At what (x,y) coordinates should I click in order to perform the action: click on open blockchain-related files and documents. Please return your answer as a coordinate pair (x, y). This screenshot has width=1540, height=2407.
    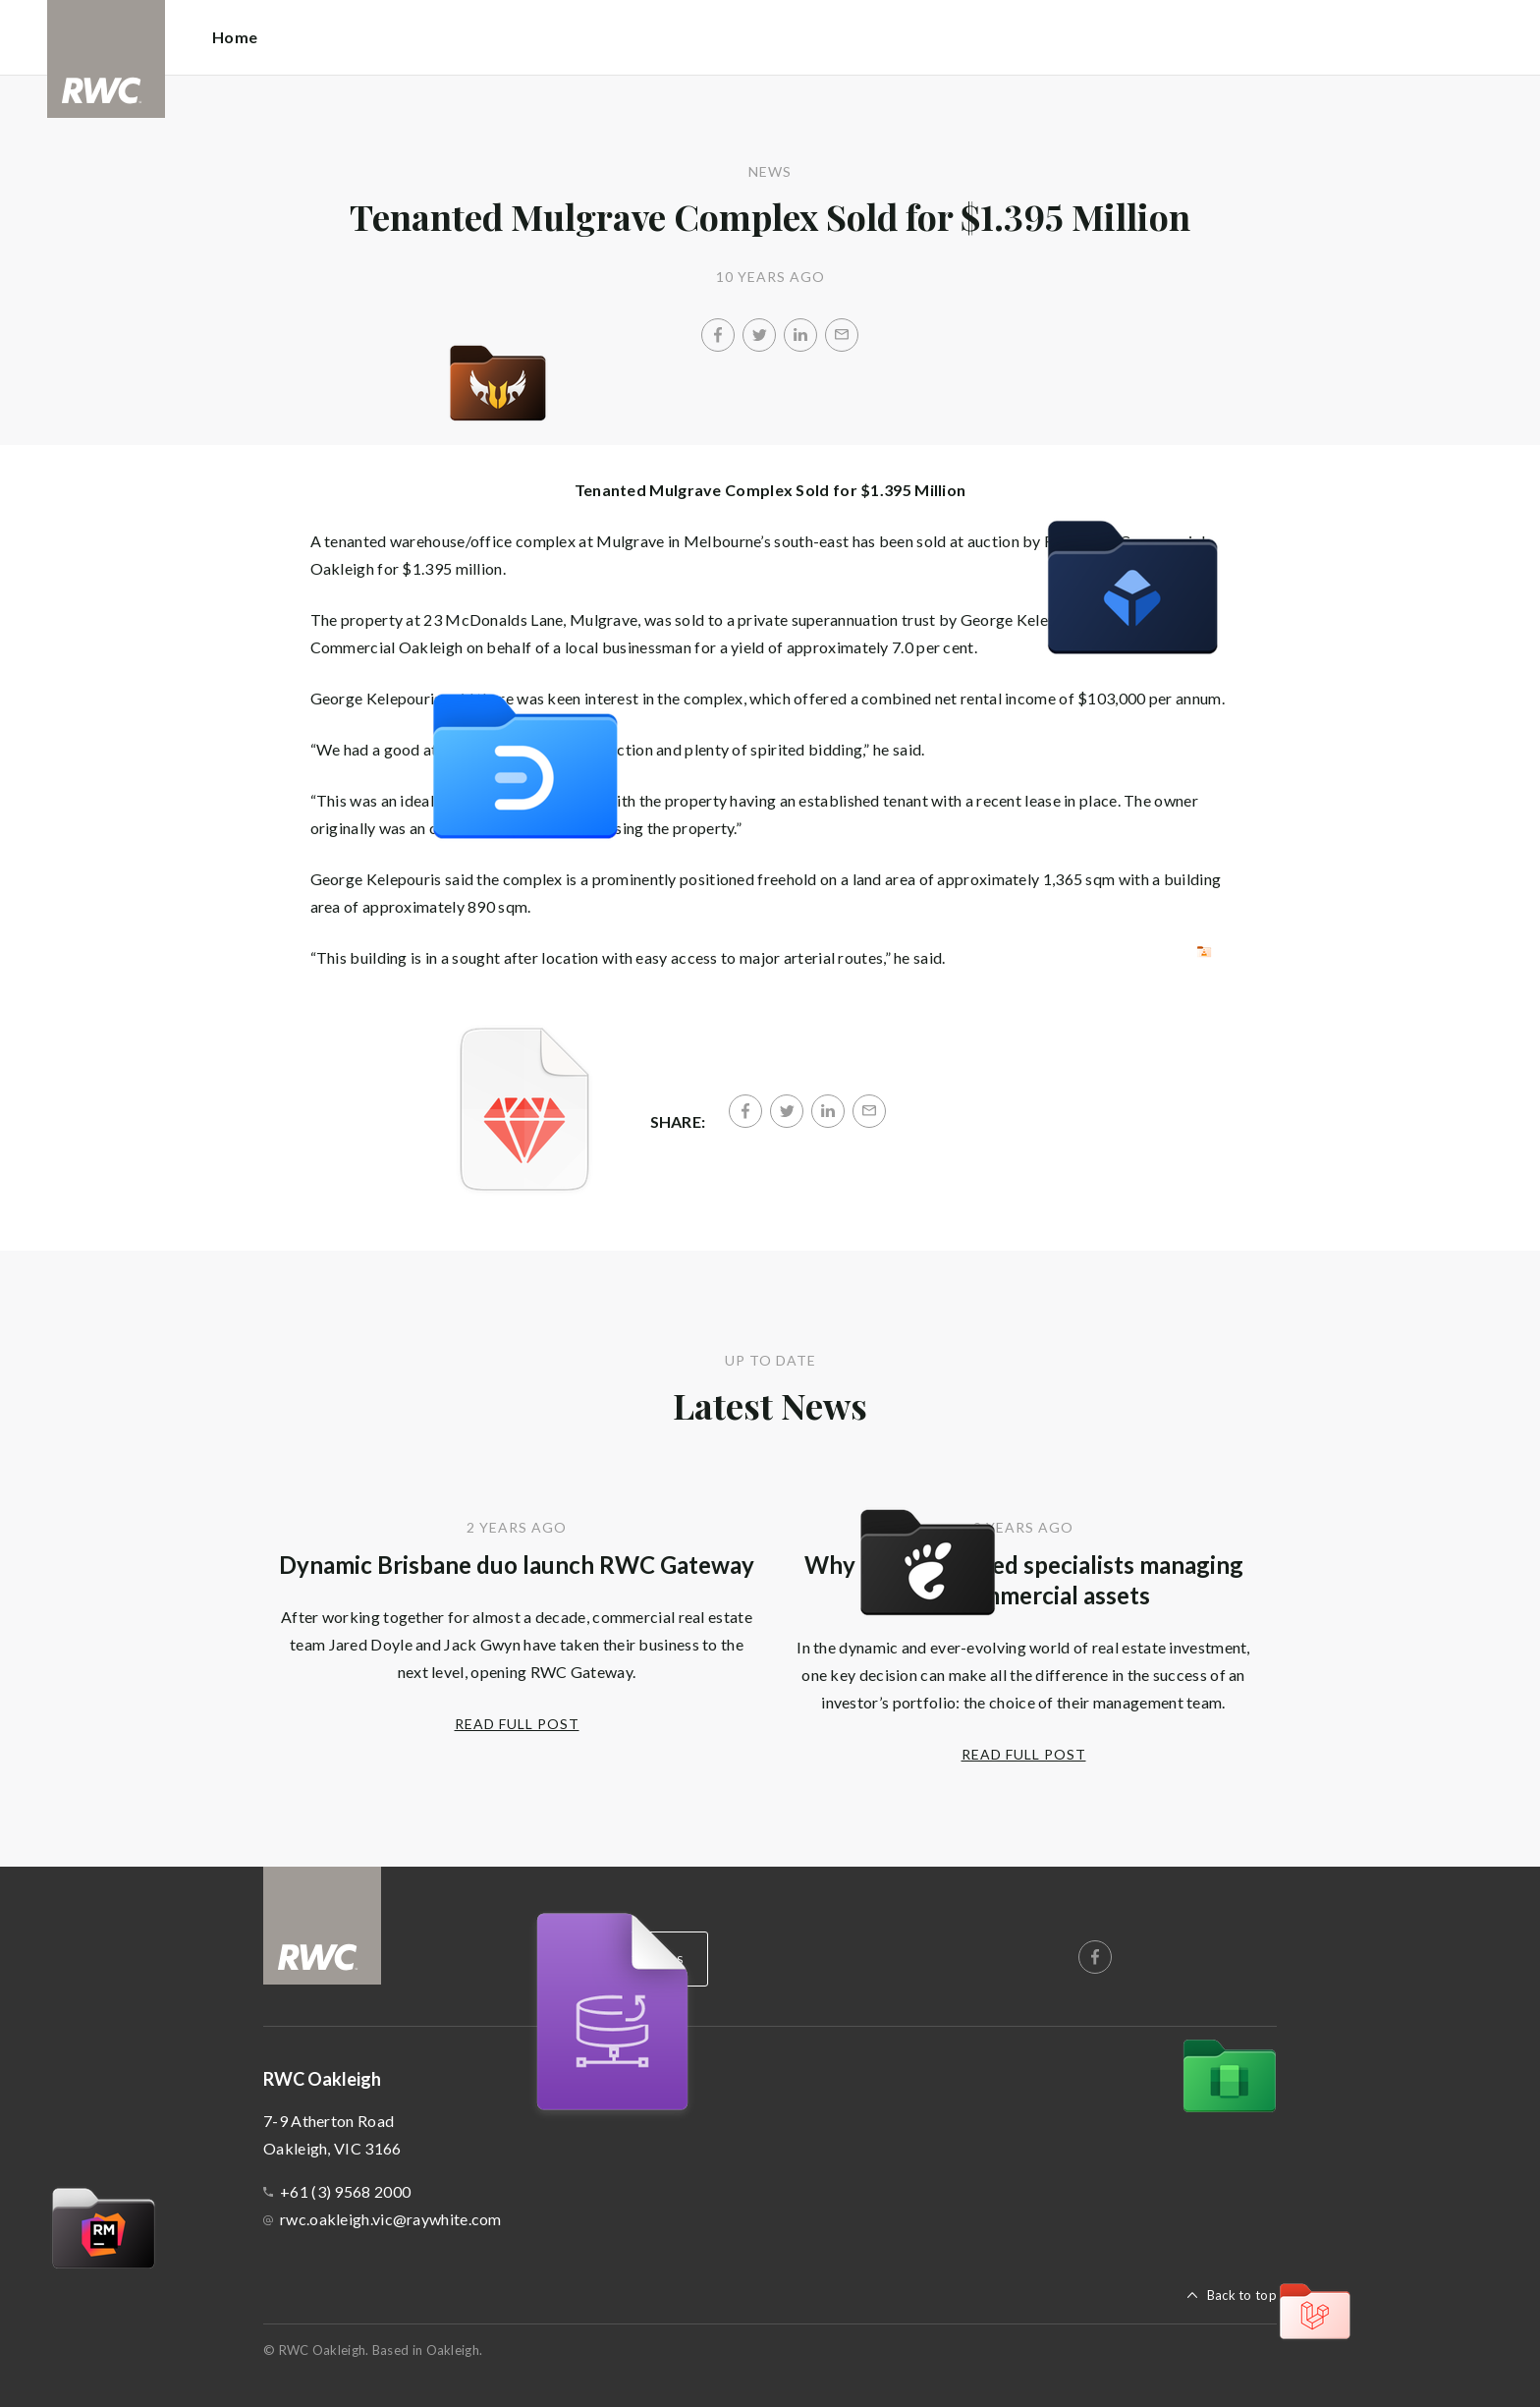
    Looking at the image, I should click on (1131, 591).